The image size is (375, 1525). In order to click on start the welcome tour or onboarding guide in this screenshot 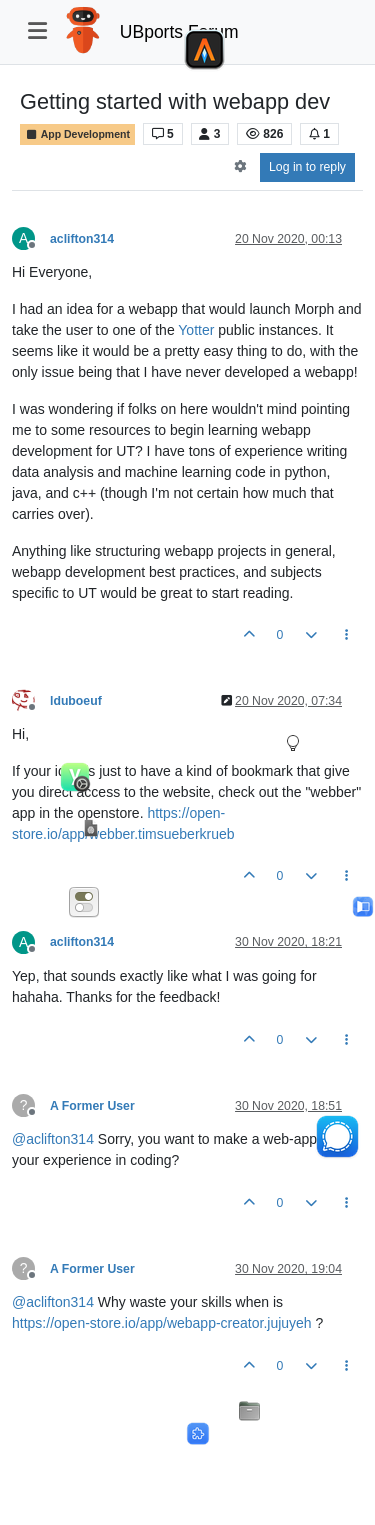, I will do `click(293, 743)`.